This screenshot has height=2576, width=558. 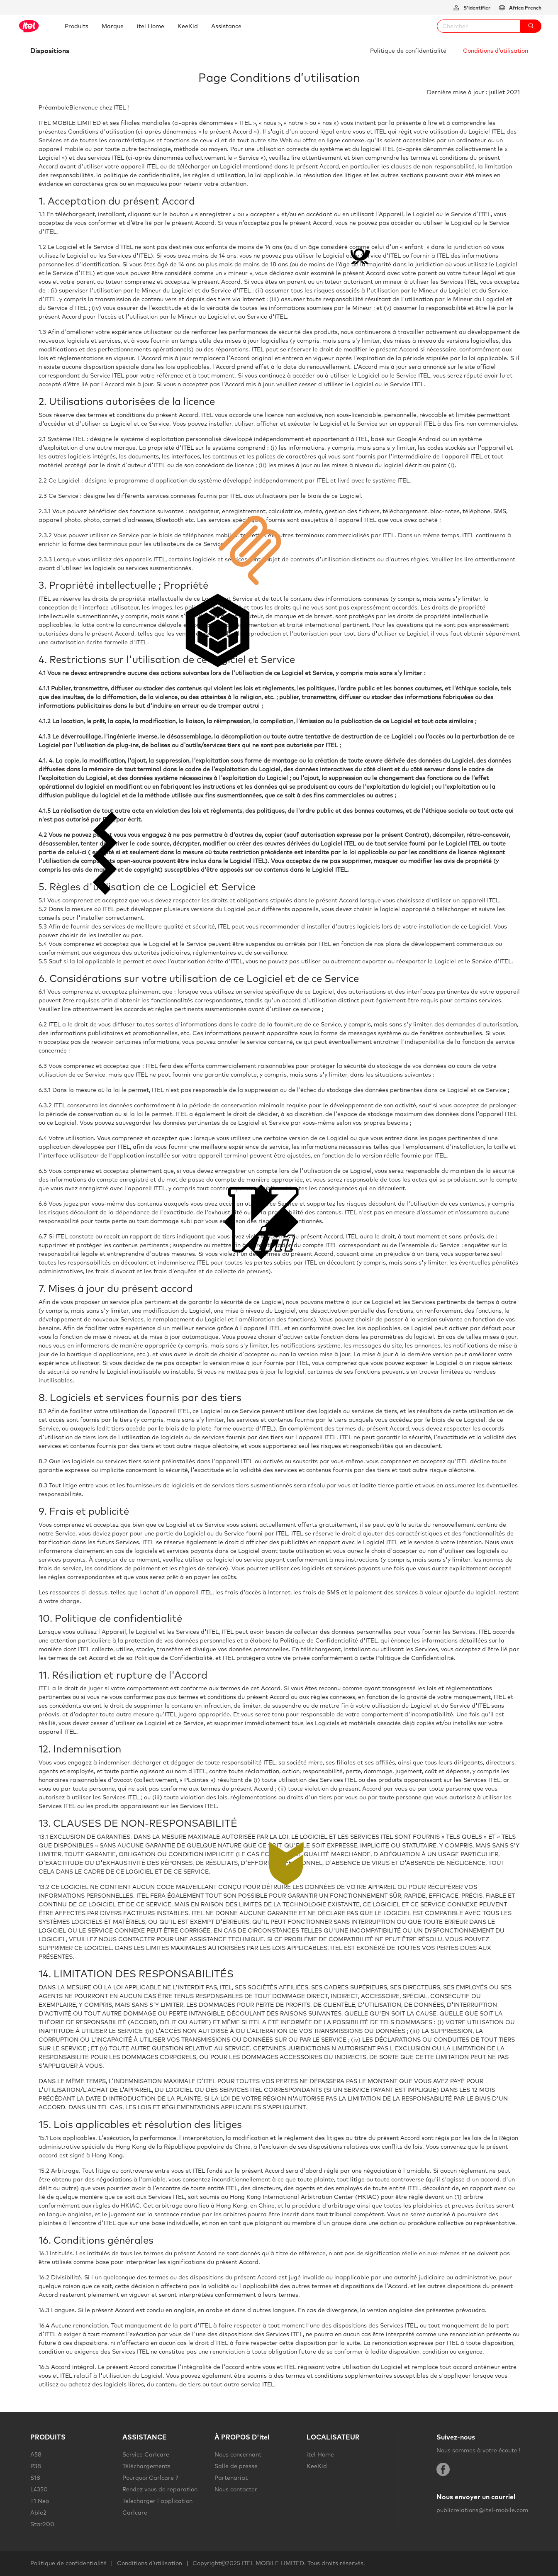 What do you see at coordinates (250, 550) in the screenshot?
I see `model context protocol (MCP) logo` at bounding box center [250, 550].